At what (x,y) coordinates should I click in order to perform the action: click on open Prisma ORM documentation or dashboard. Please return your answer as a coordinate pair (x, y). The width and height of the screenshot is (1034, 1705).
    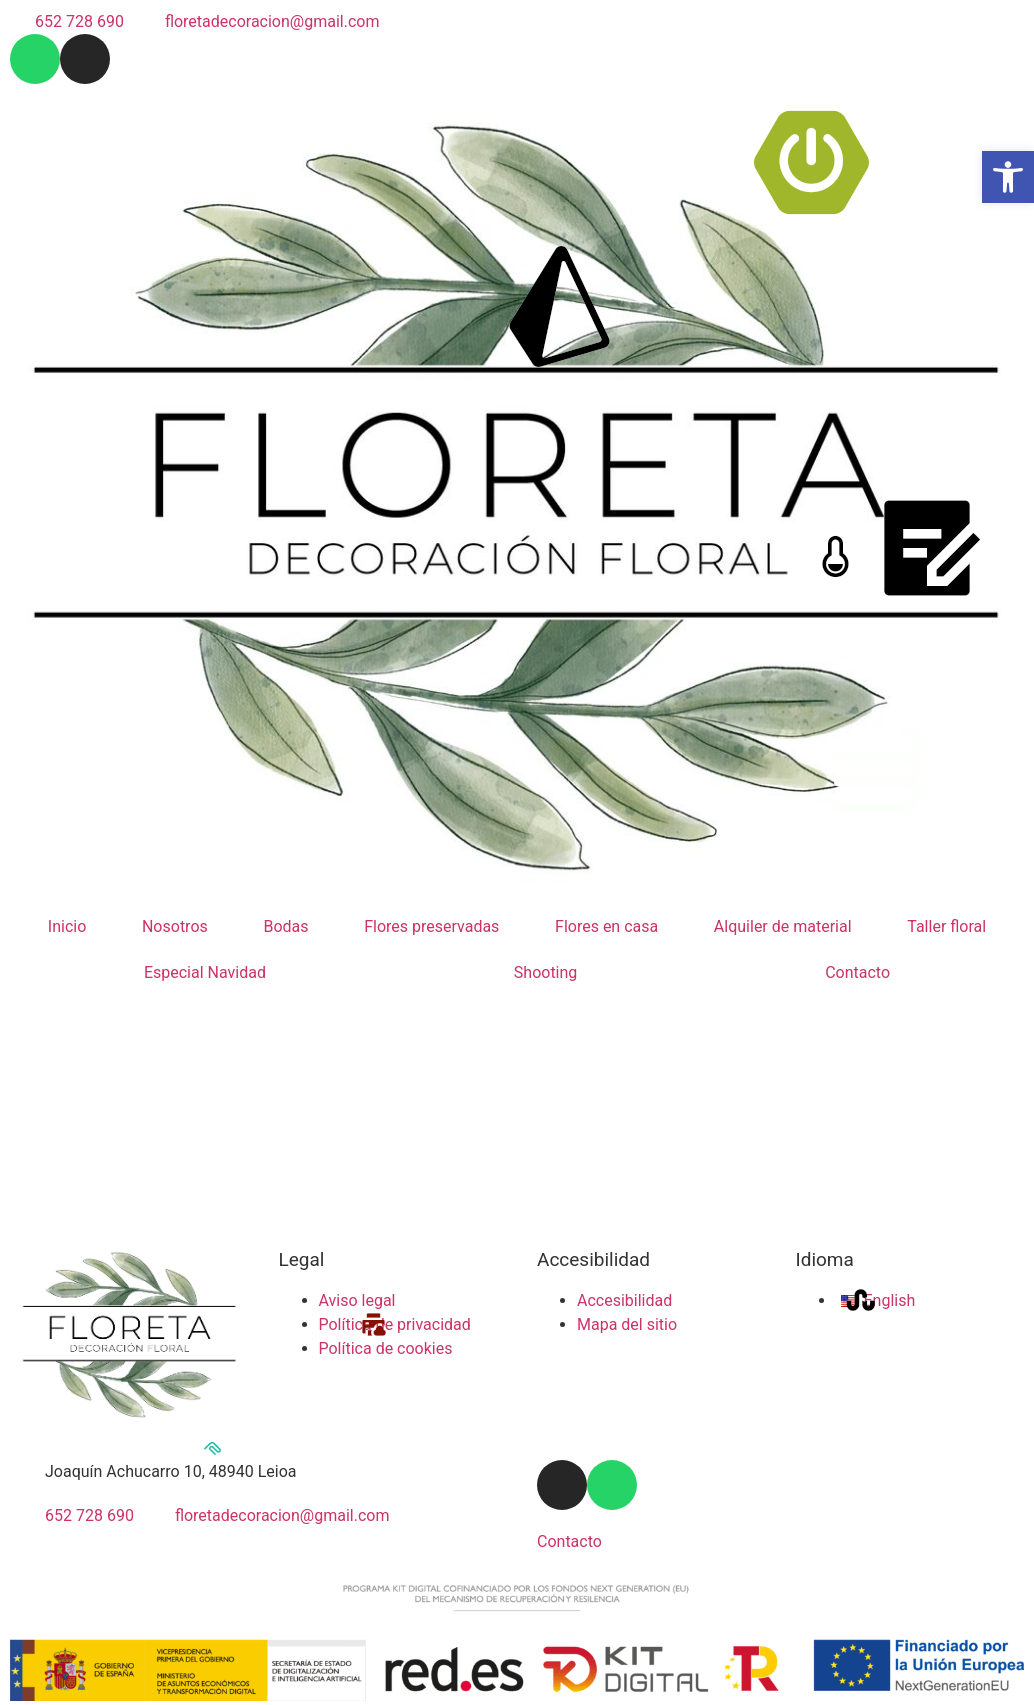
    Looking at the image, I should click on (559, 306).